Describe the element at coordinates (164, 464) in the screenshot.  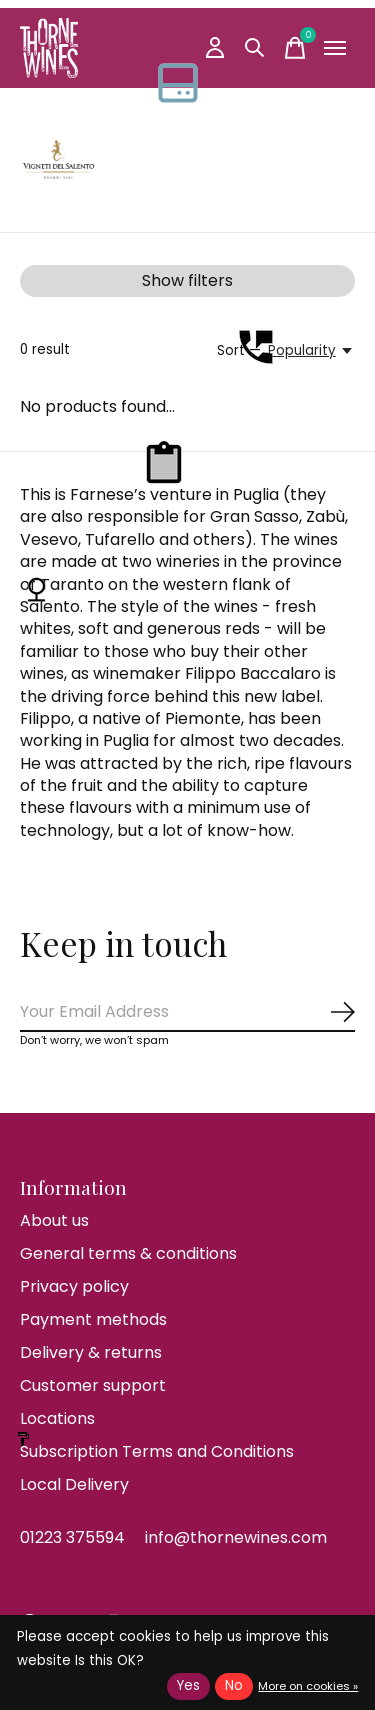
I see `paste content from clipboard` at that location.